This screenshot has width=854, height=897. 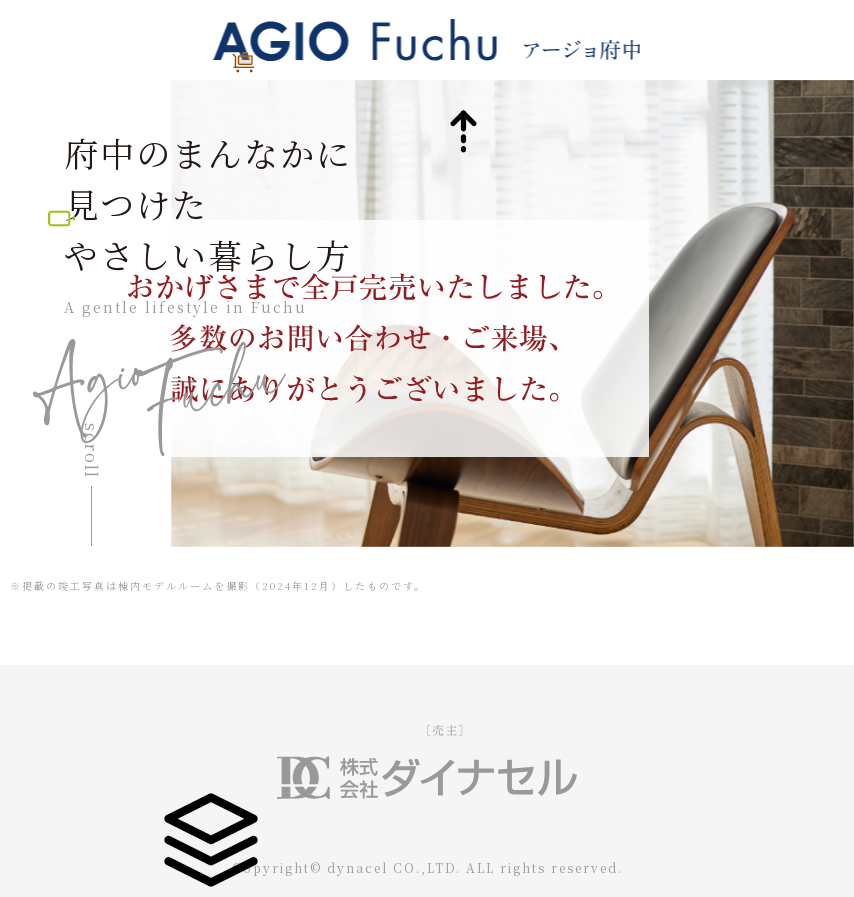 What do you see at coordinates (243, 62) in the screenshot?
I see `view luggage or baggage information` at bounding box center [243, 62].